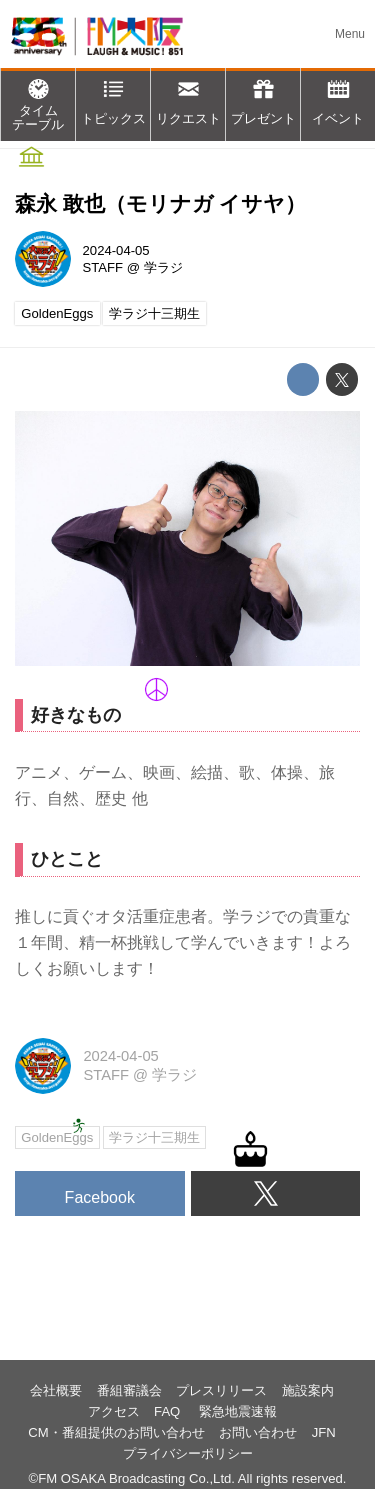  I want to click on access banking or financial services, so click(31, 157).